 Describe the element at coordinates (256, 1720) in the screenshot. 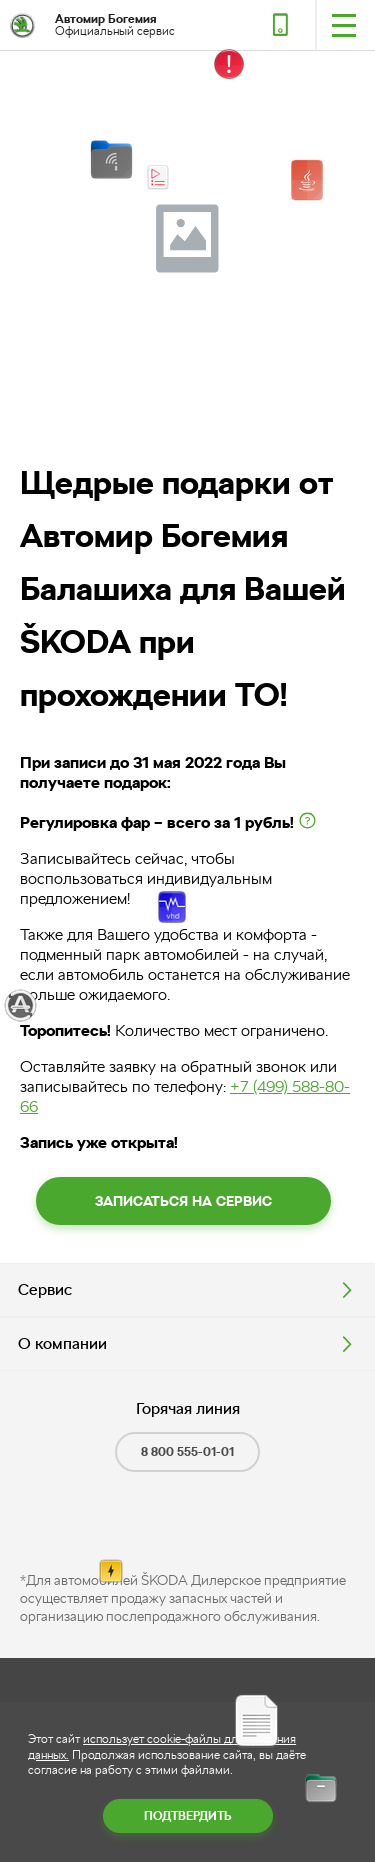

I see `a windows ini configuration file associated with wine` at that location.